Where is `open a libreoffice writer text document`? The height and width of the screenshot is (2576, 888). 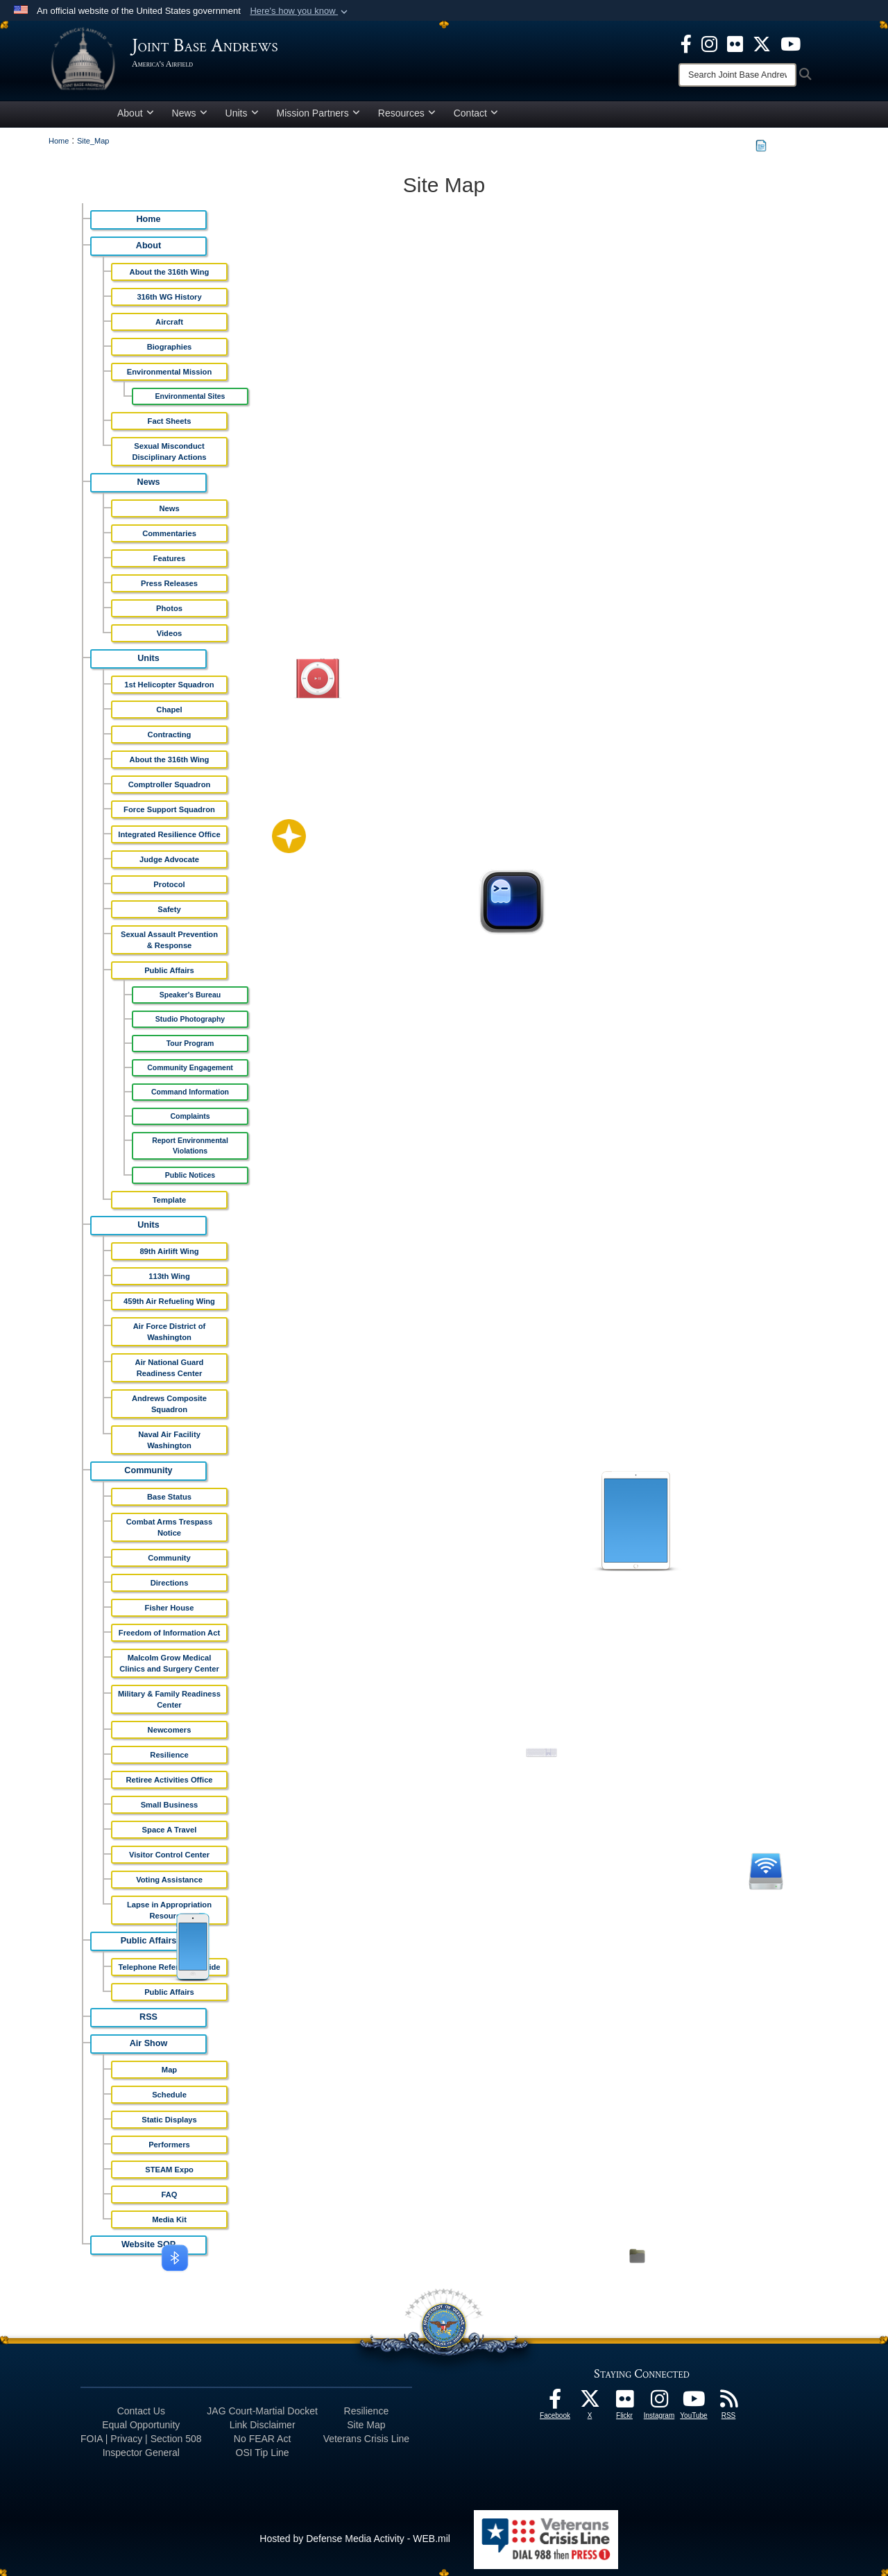 open a libreoffice writer text document is located at coordinates (761, 146).